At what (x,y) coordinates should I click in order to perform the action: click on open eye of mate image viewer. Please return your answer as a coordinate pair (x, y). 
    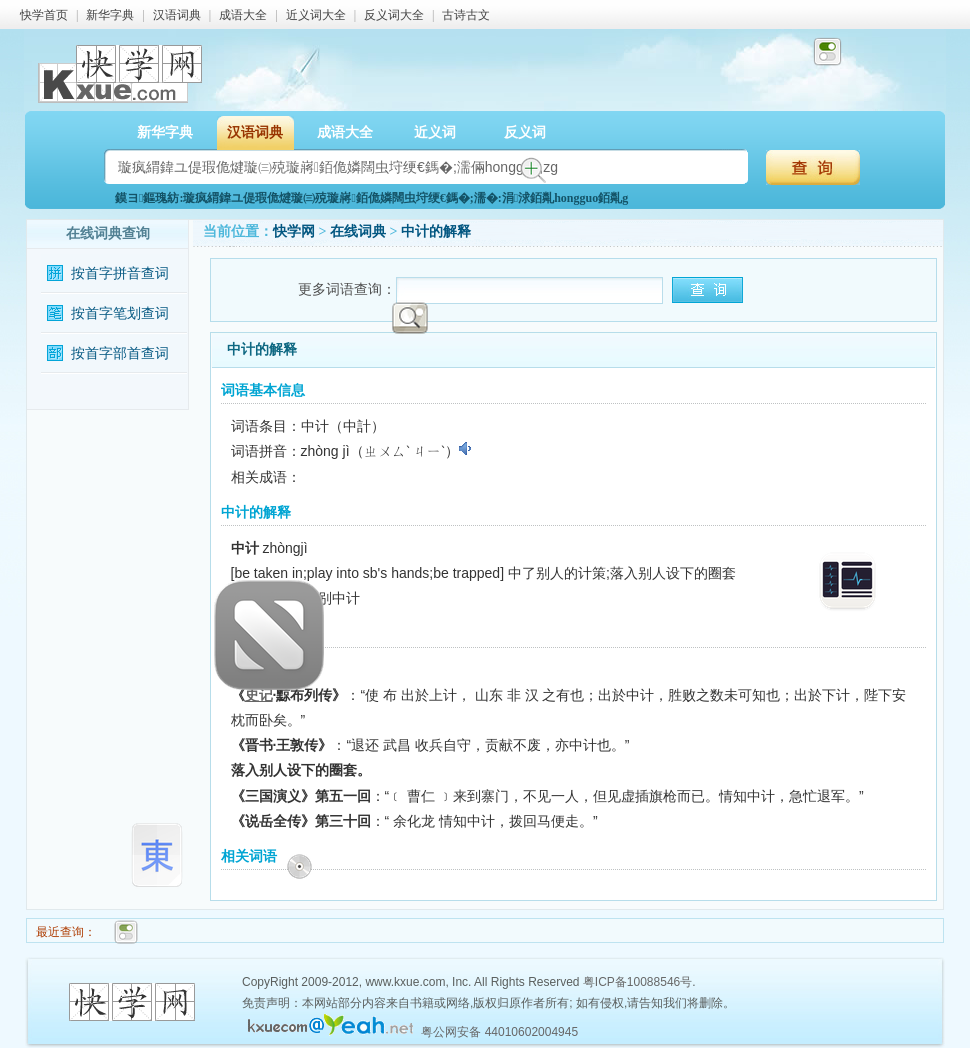
    Looking at the image, I should click on (410, 318).